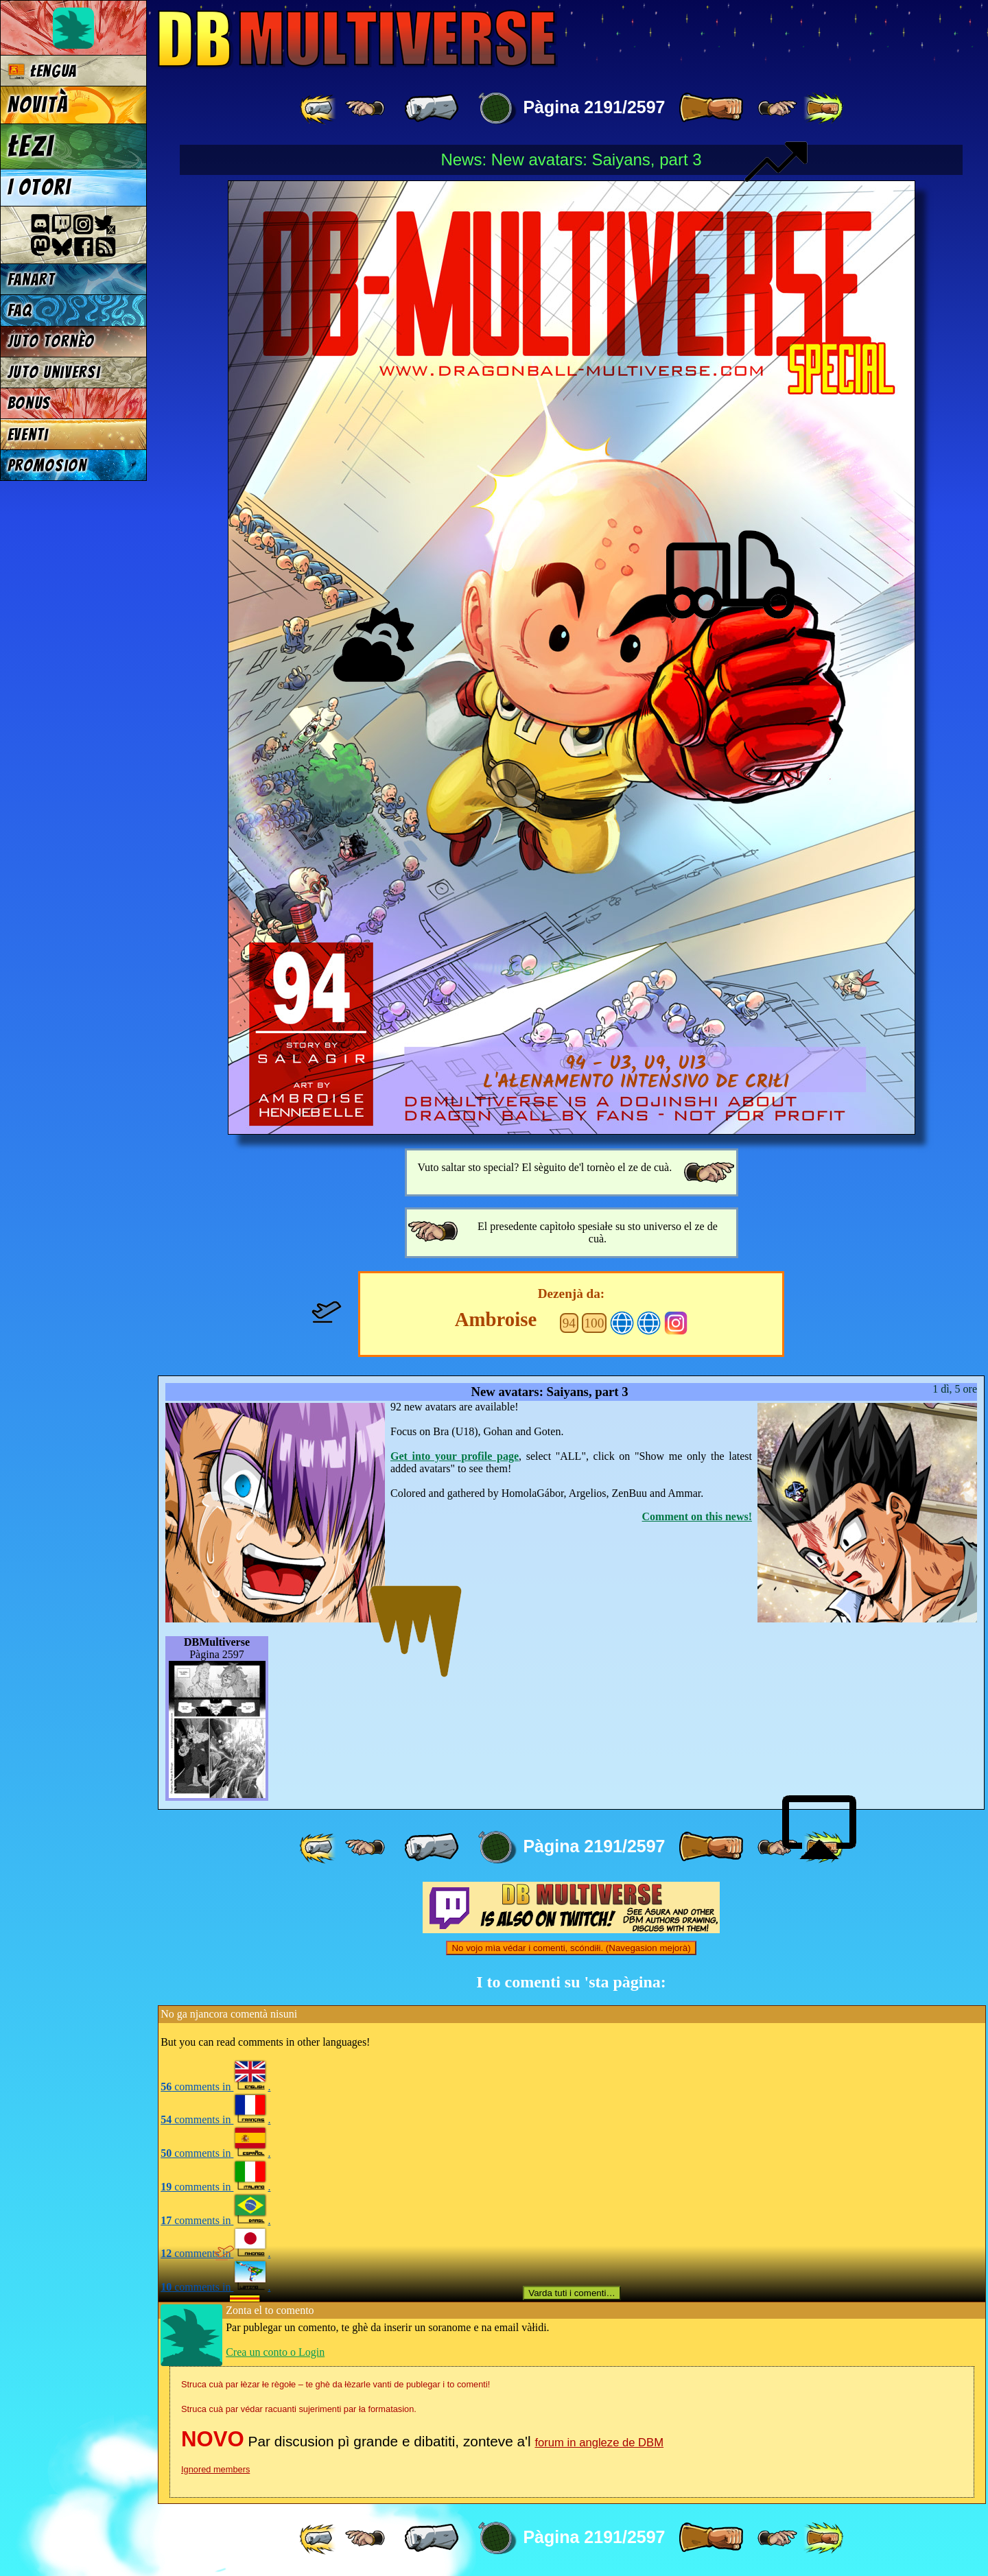 This screenshot has width=988, height=2576. I want to click on flight departure or takeoff status, so click(327, 1311).